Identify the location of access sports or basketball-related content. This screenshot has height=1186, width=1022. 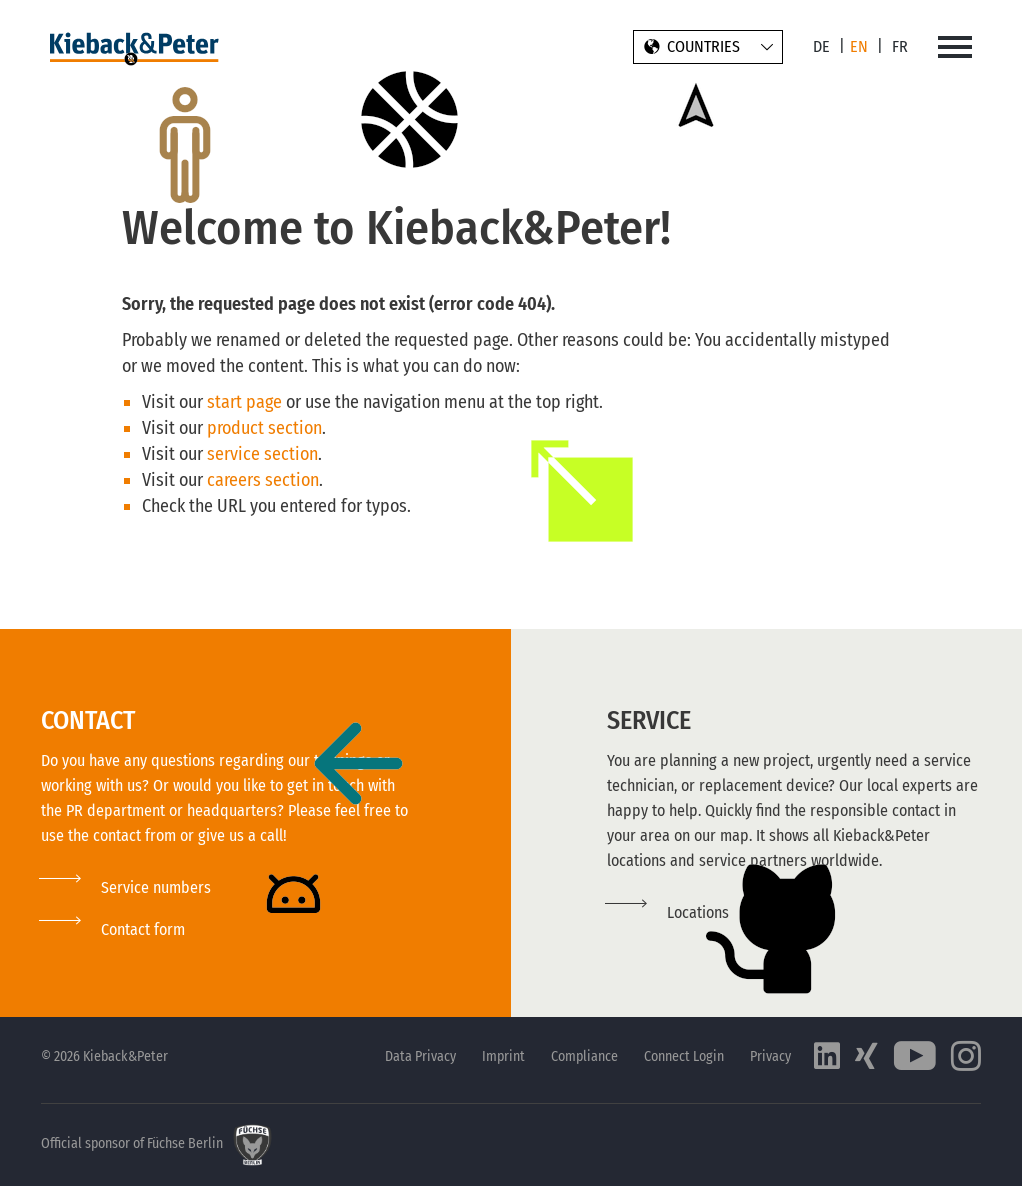
(409, 119).